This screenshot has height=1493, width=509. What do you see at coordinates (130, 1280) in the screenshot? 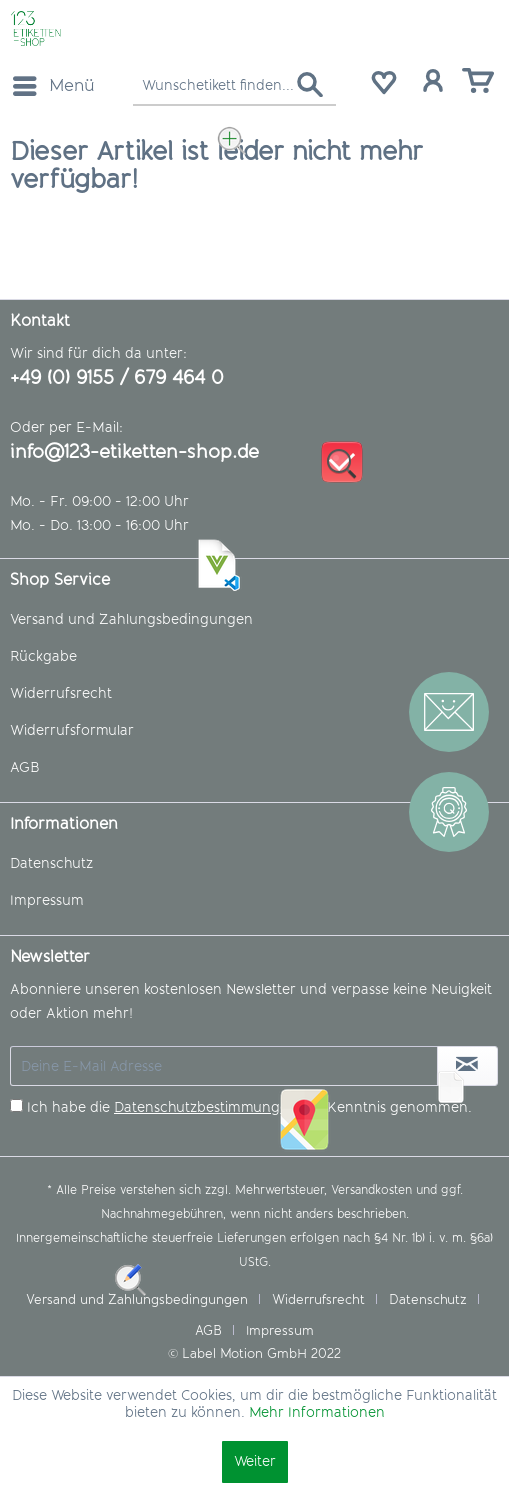
I see `open find and replace tool` at bounding box center [130, 1280].